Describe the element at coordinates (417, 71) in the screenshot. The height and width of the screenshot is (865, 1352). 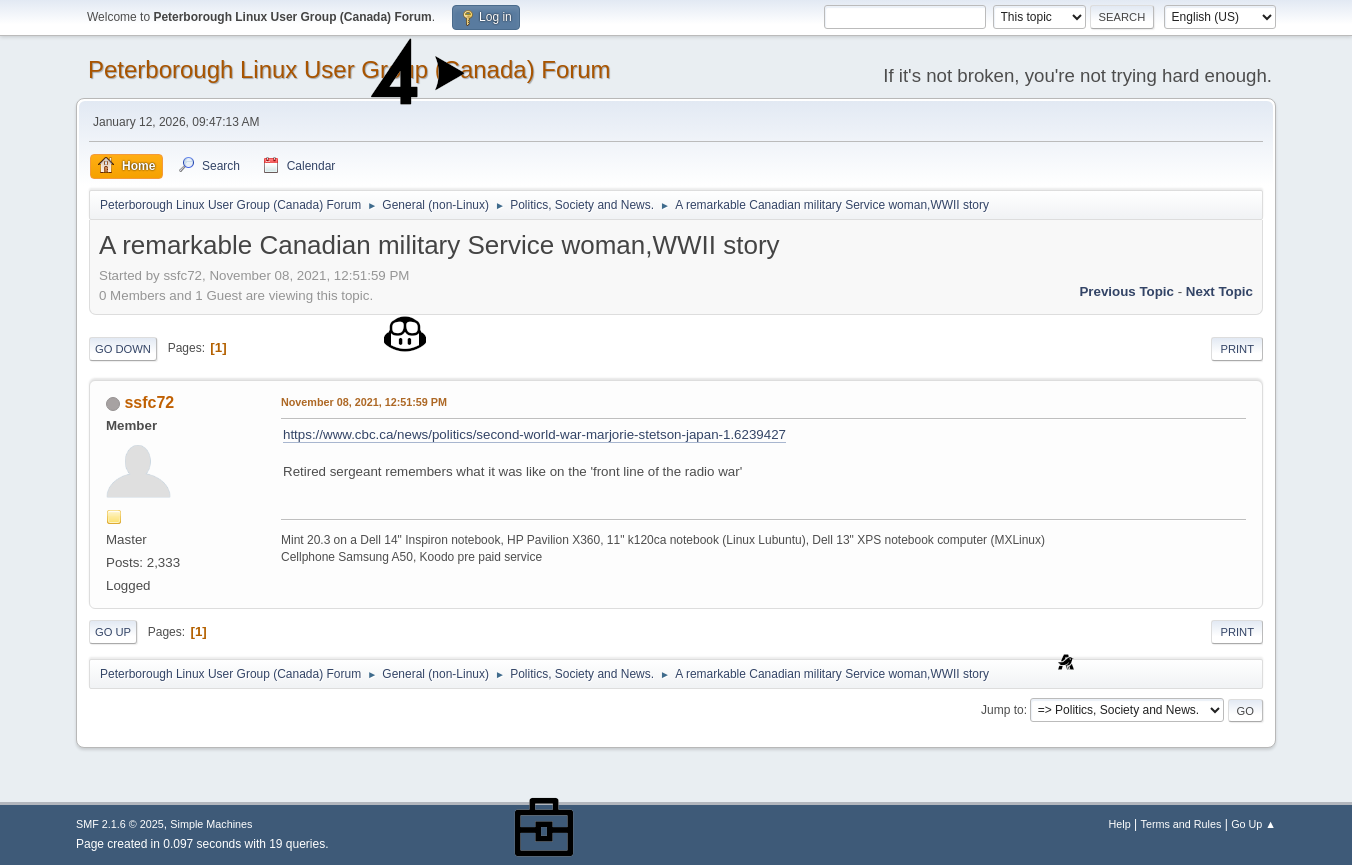
I see `open the tv4 play streaming app` at that location.